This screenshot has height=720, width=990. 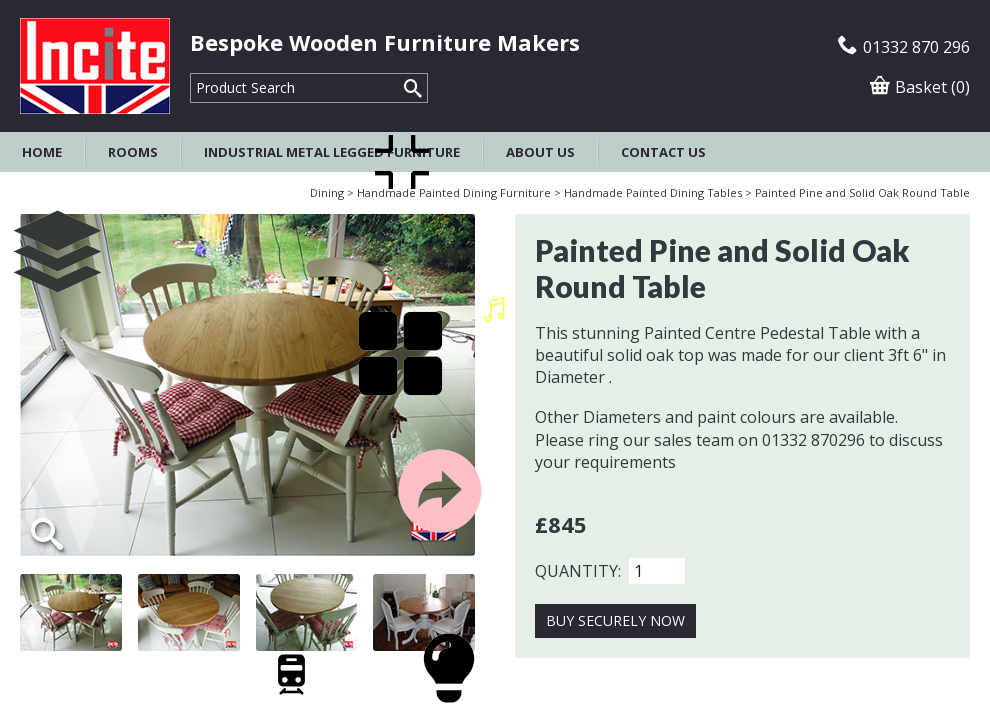 I want to click on open music library or player, so click(x=494, y=309).